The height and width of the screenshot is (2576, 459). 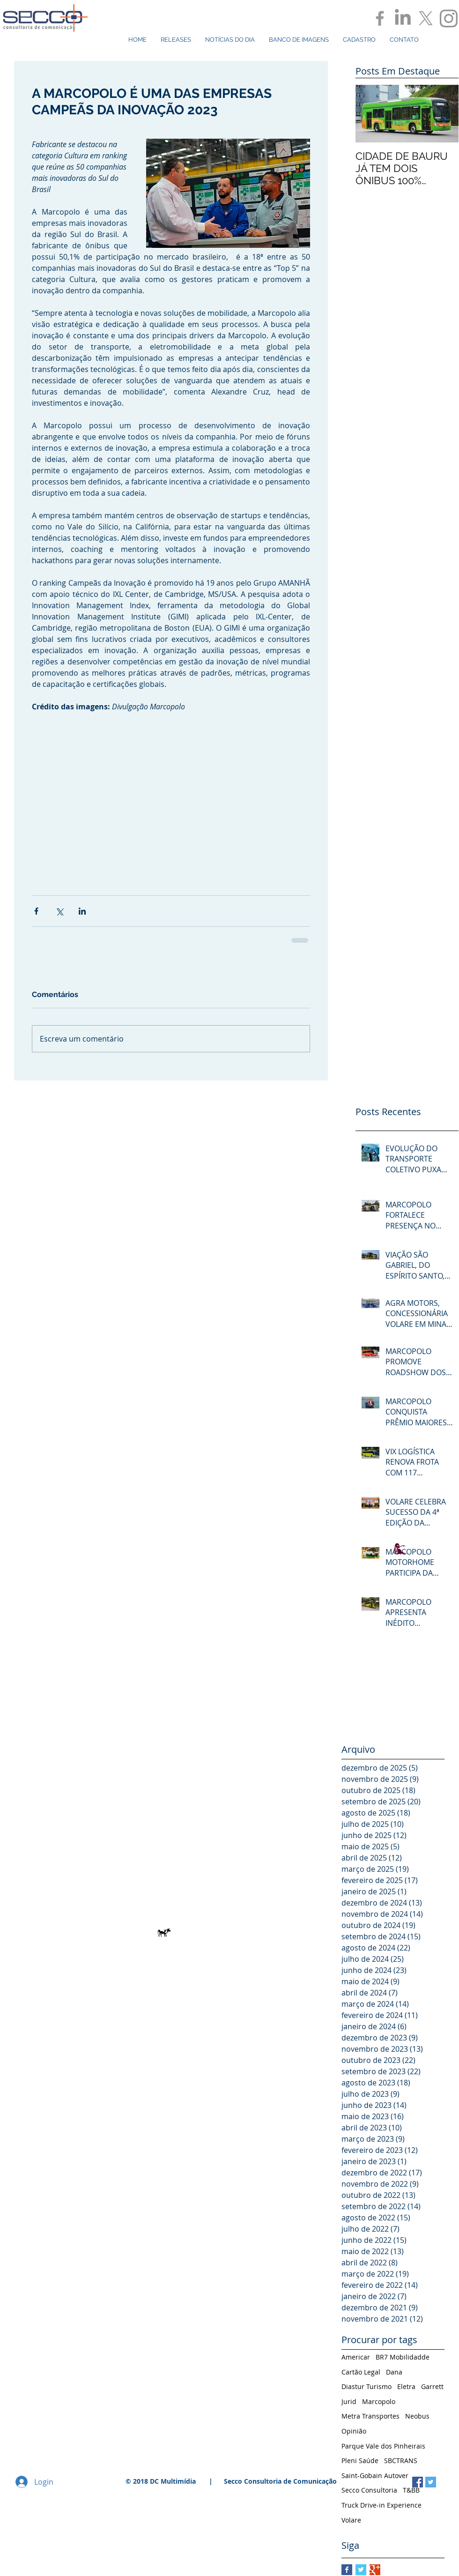 What do you see at coordinates (400, 1549) in the screenshot?
I see `slug creature enemy in a game interface` at bounding box center [400, 1549].